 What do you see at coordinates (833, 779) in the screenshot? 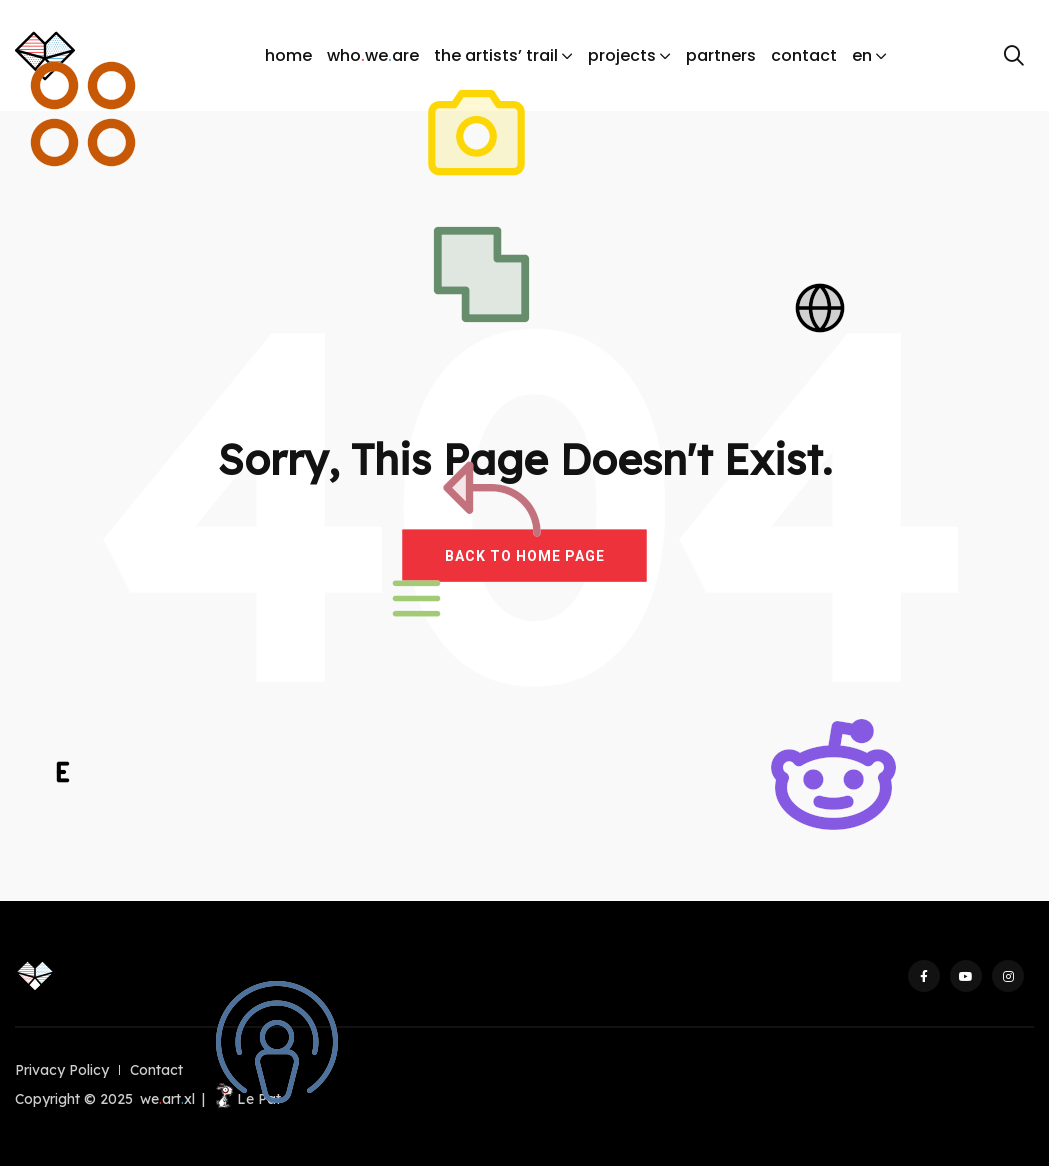
I see `open the Reddit app` at bounding box center [833, 779].